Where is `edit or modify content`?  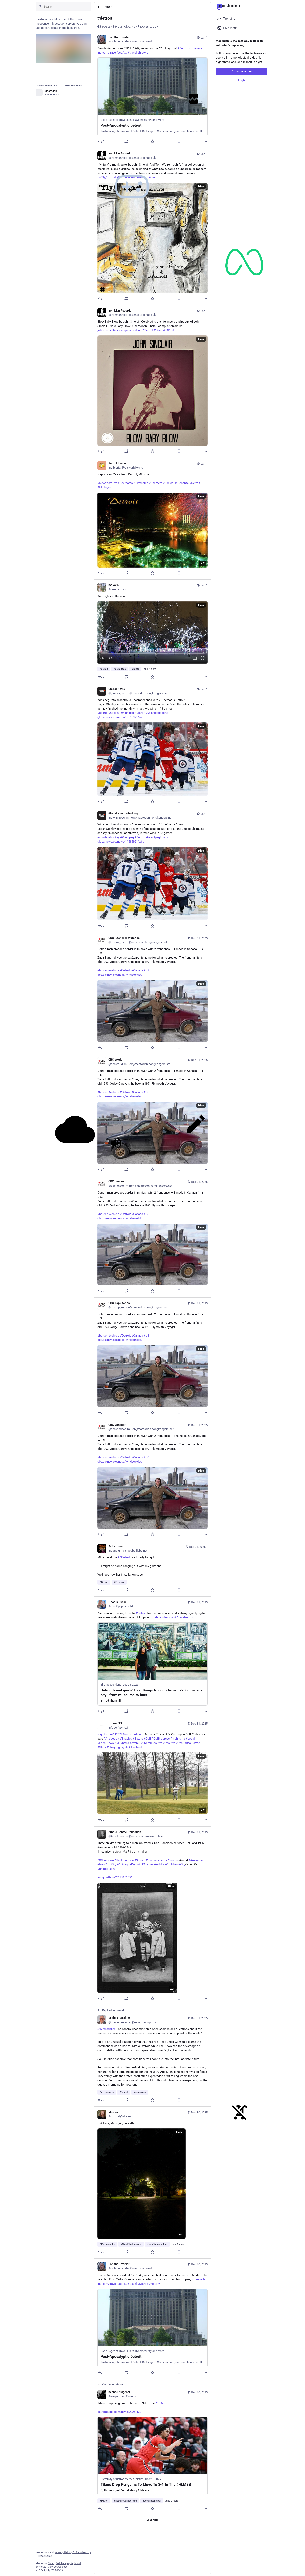 edit or modify content is located at coordinates (196, 1124).